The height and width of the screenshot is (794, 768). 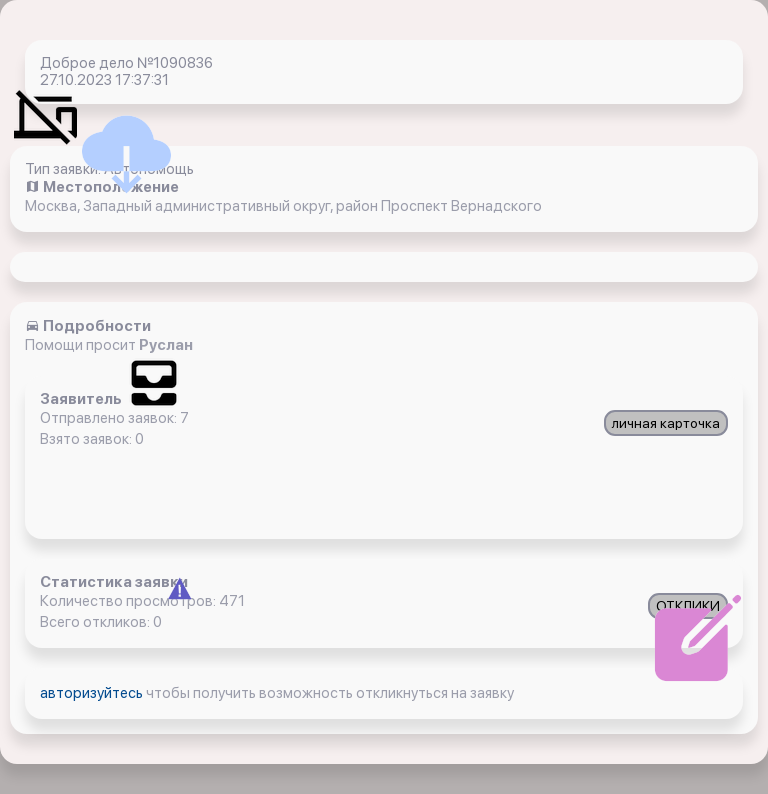 What do you see at coordinates (698, 638) in the screenshot?
I see `create or compose new content` at bounding box center [698, 638].